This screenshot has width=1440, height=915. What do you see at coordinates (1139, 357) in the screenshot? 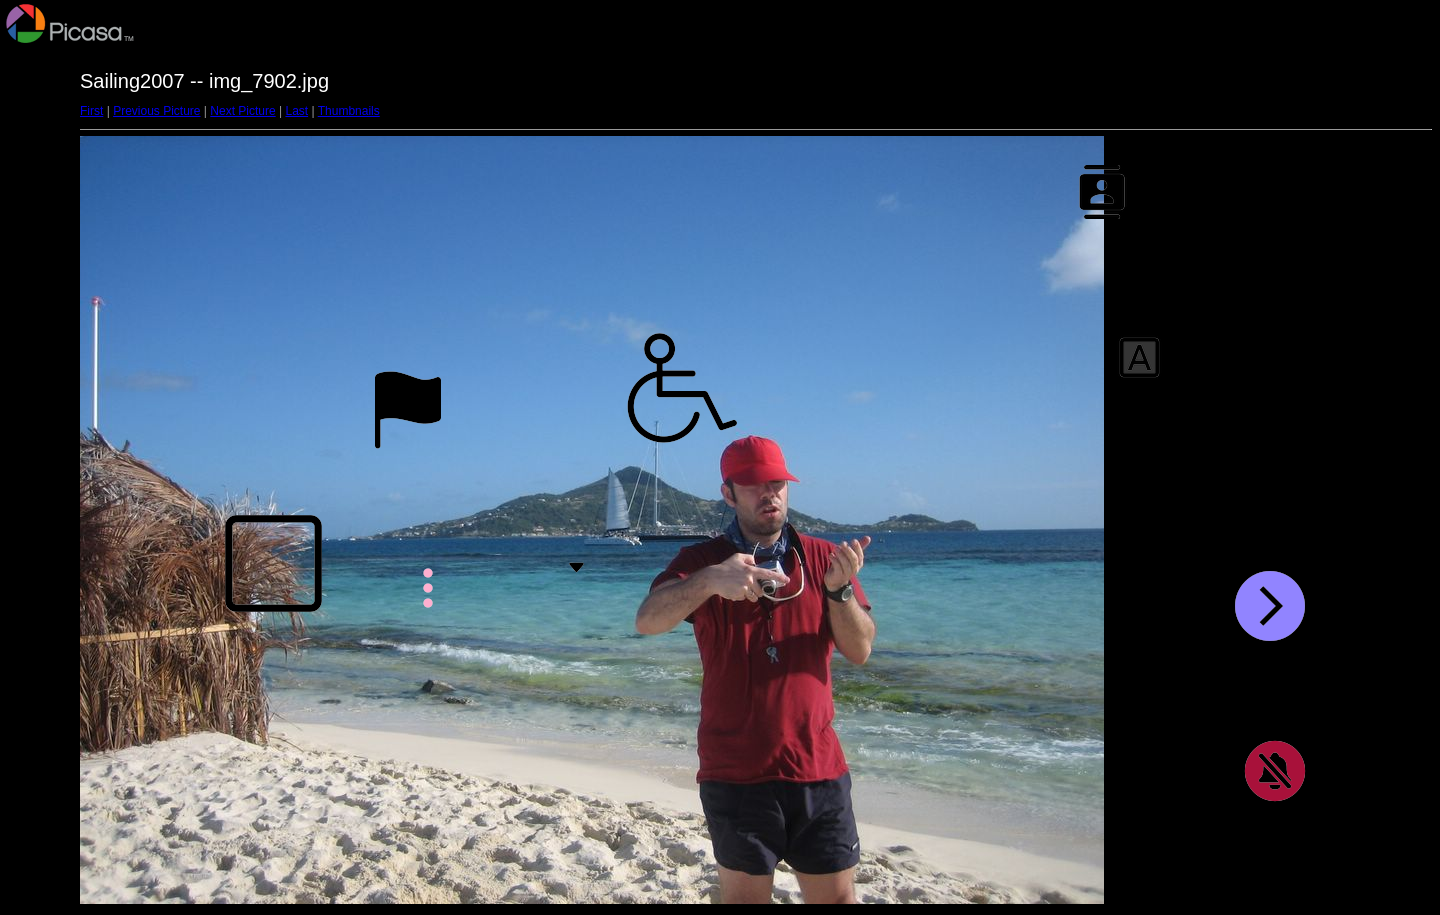
I see `download or install a new font` at bounding box center [1139, 357].